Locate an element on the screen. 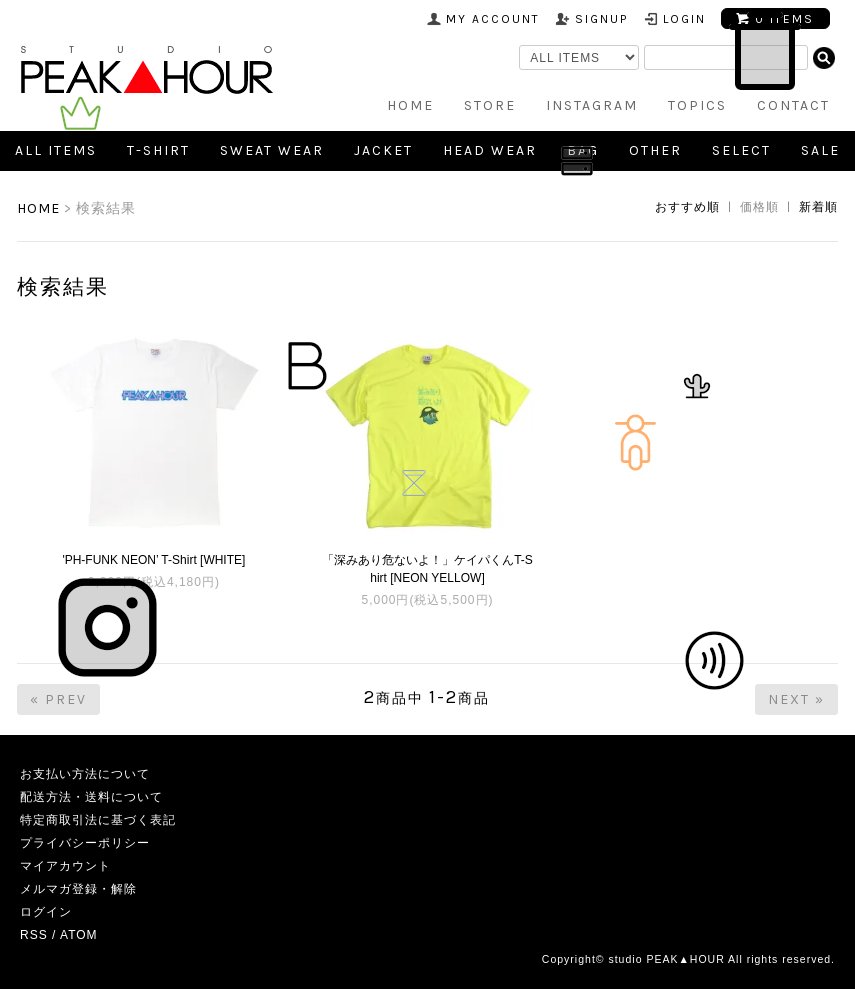  select moped or scooter as transportation mode is located at coordinates (635, 442).